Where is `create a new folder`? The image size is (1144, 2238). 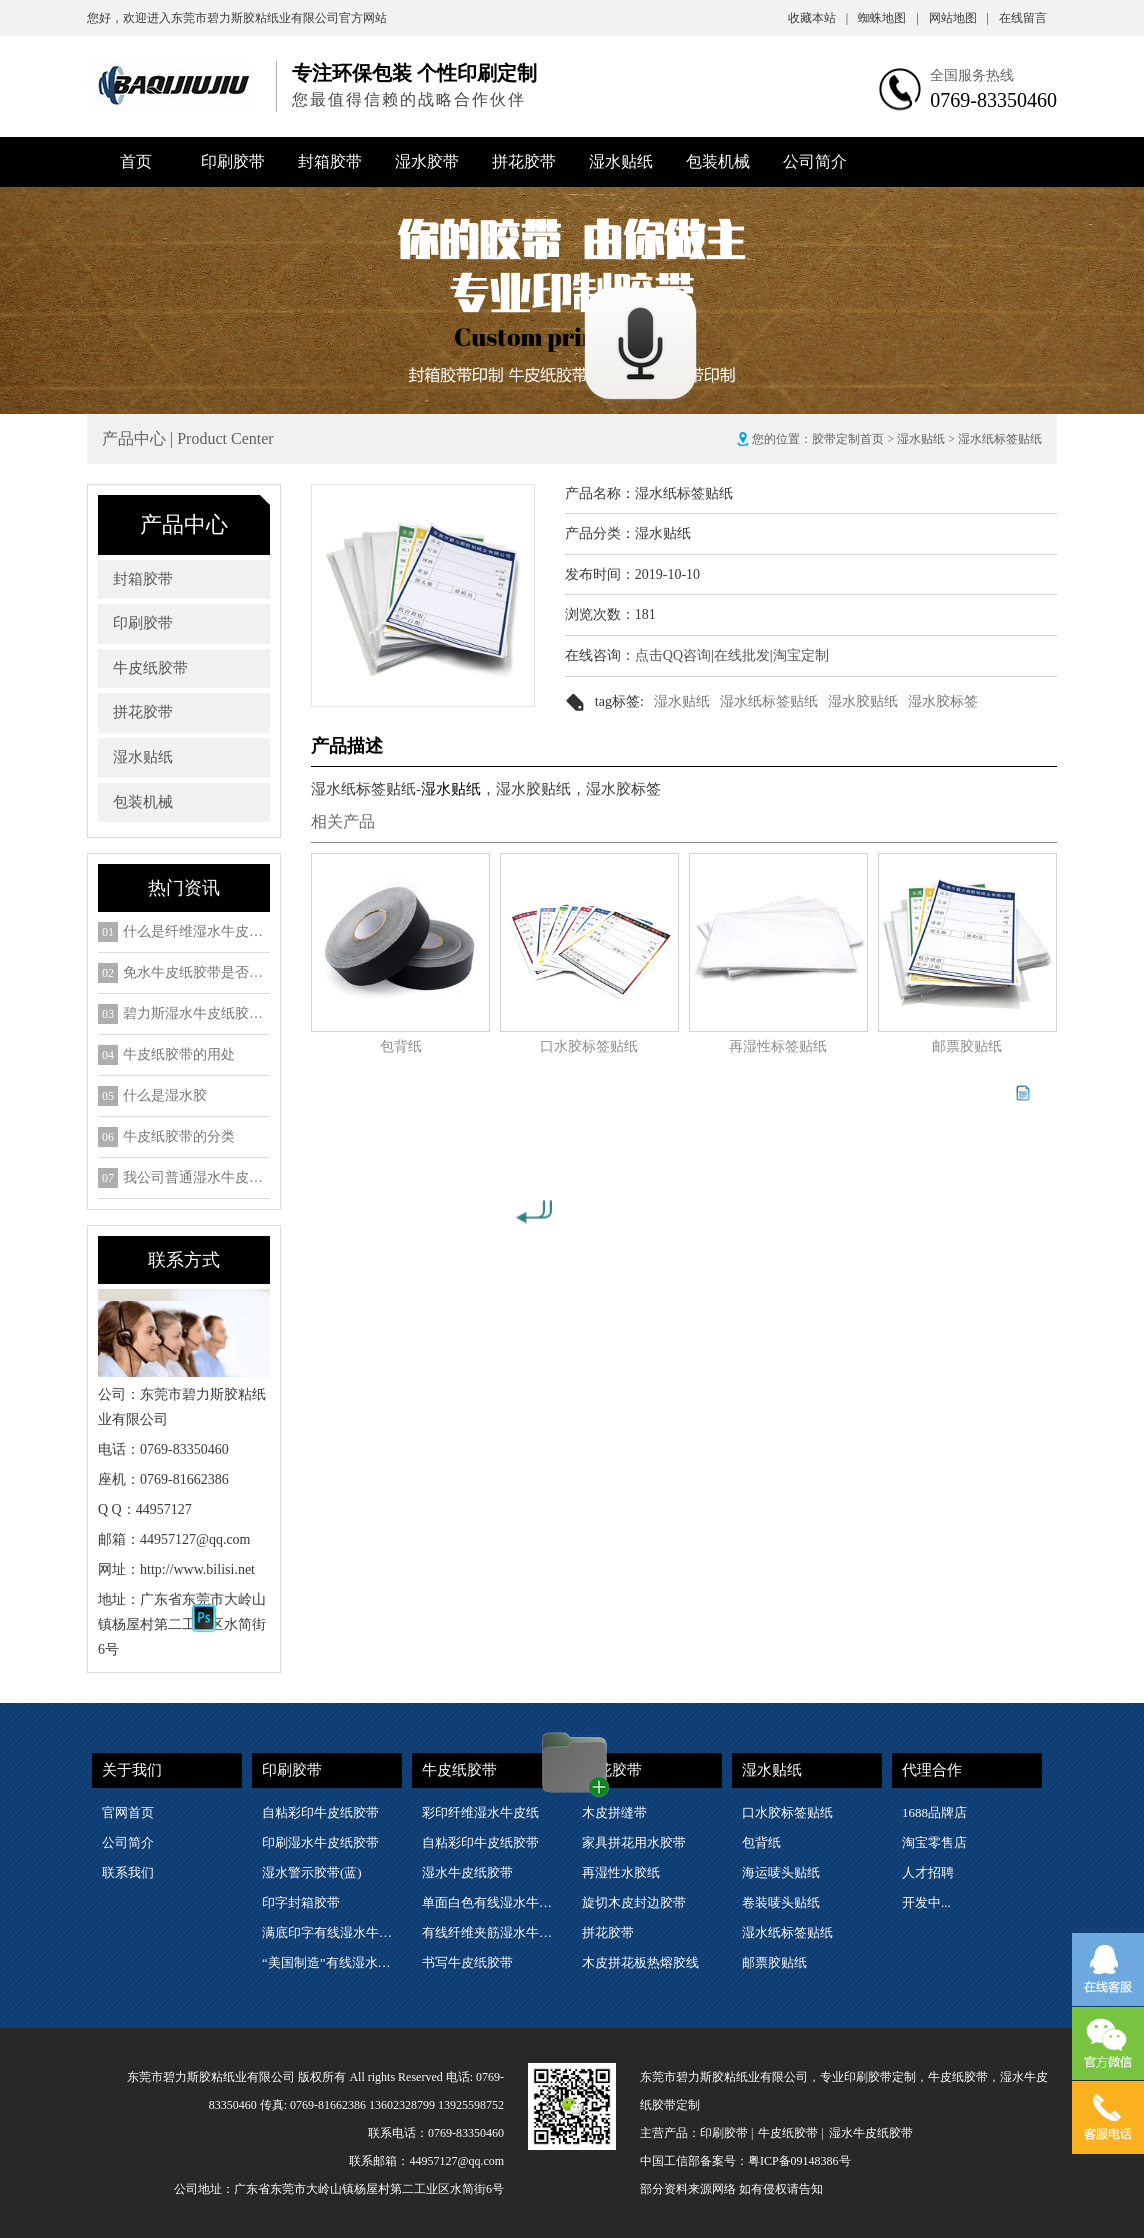 create a new folder is located at coordinates (574, 1762).